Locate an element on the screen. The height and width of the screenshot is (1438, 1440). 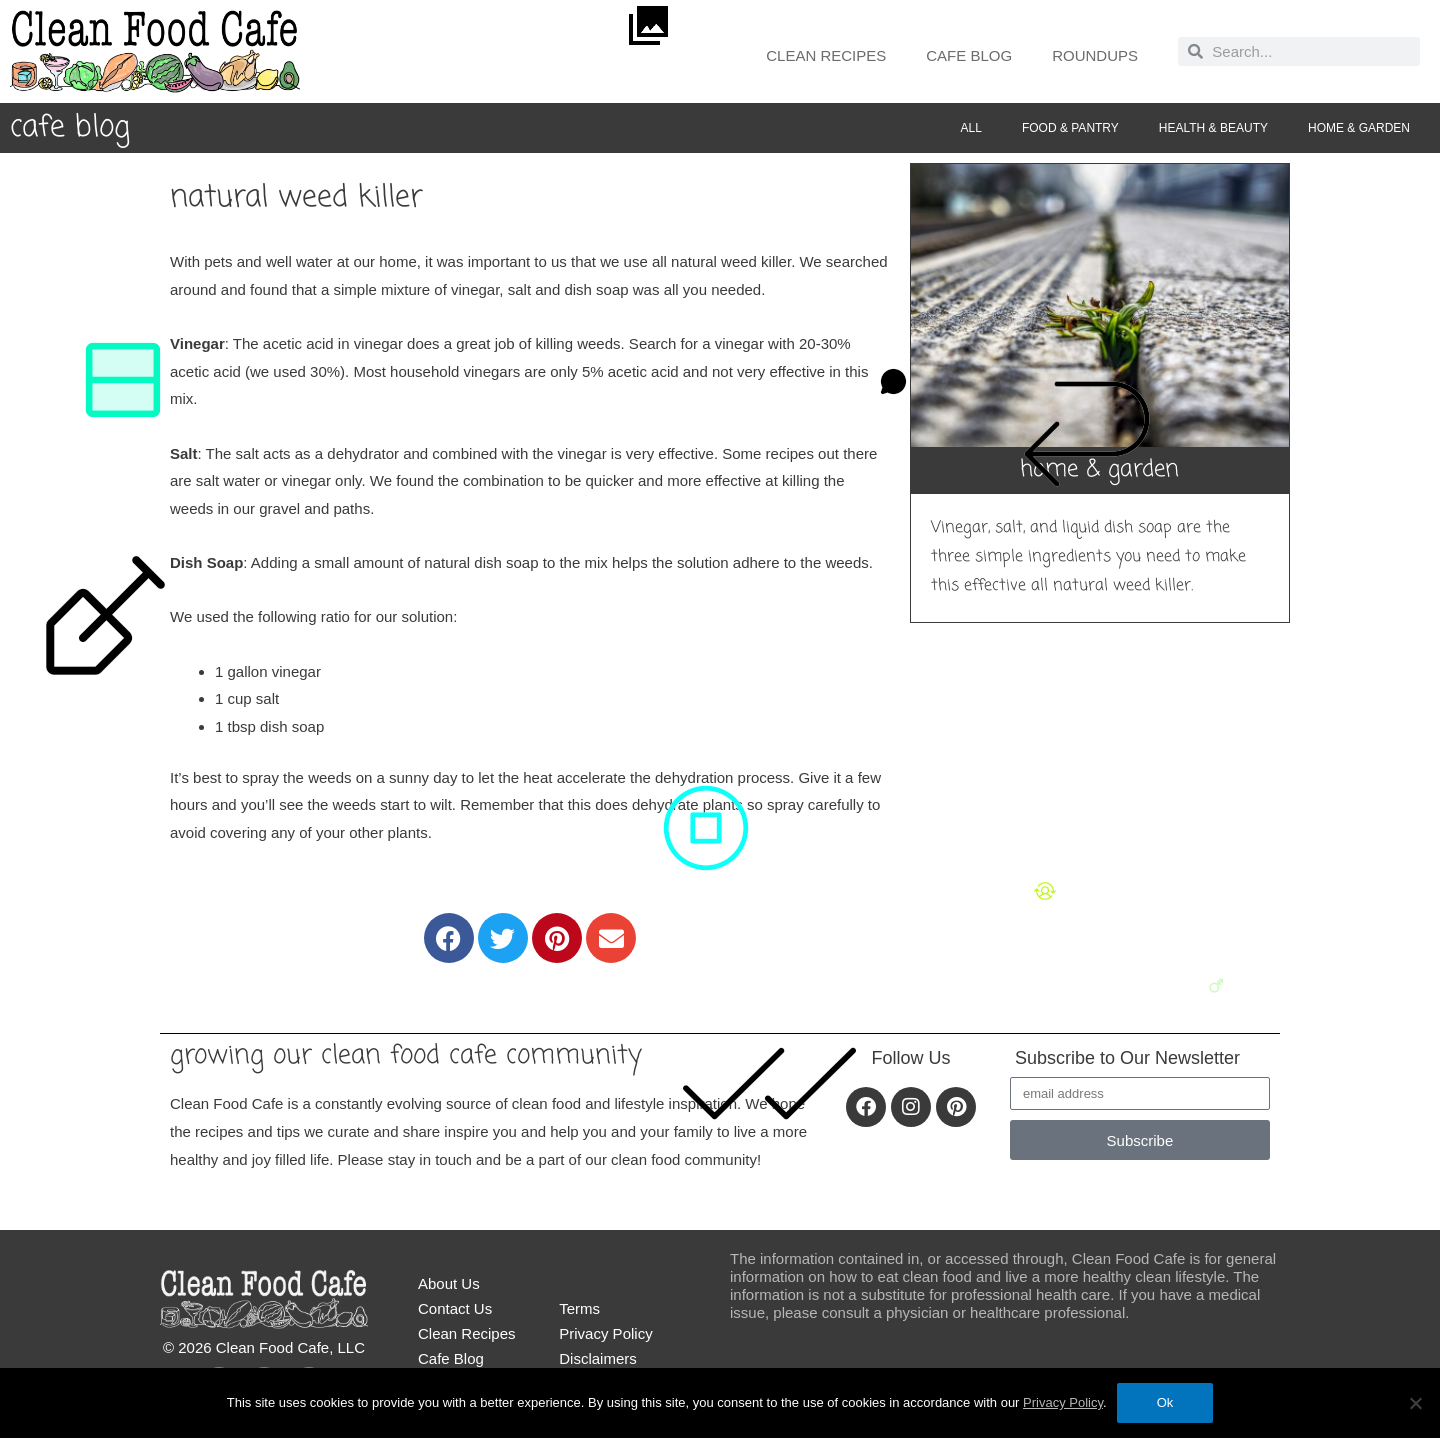
indicates multiple items selected or completed is located at coordinates (769, 1086).